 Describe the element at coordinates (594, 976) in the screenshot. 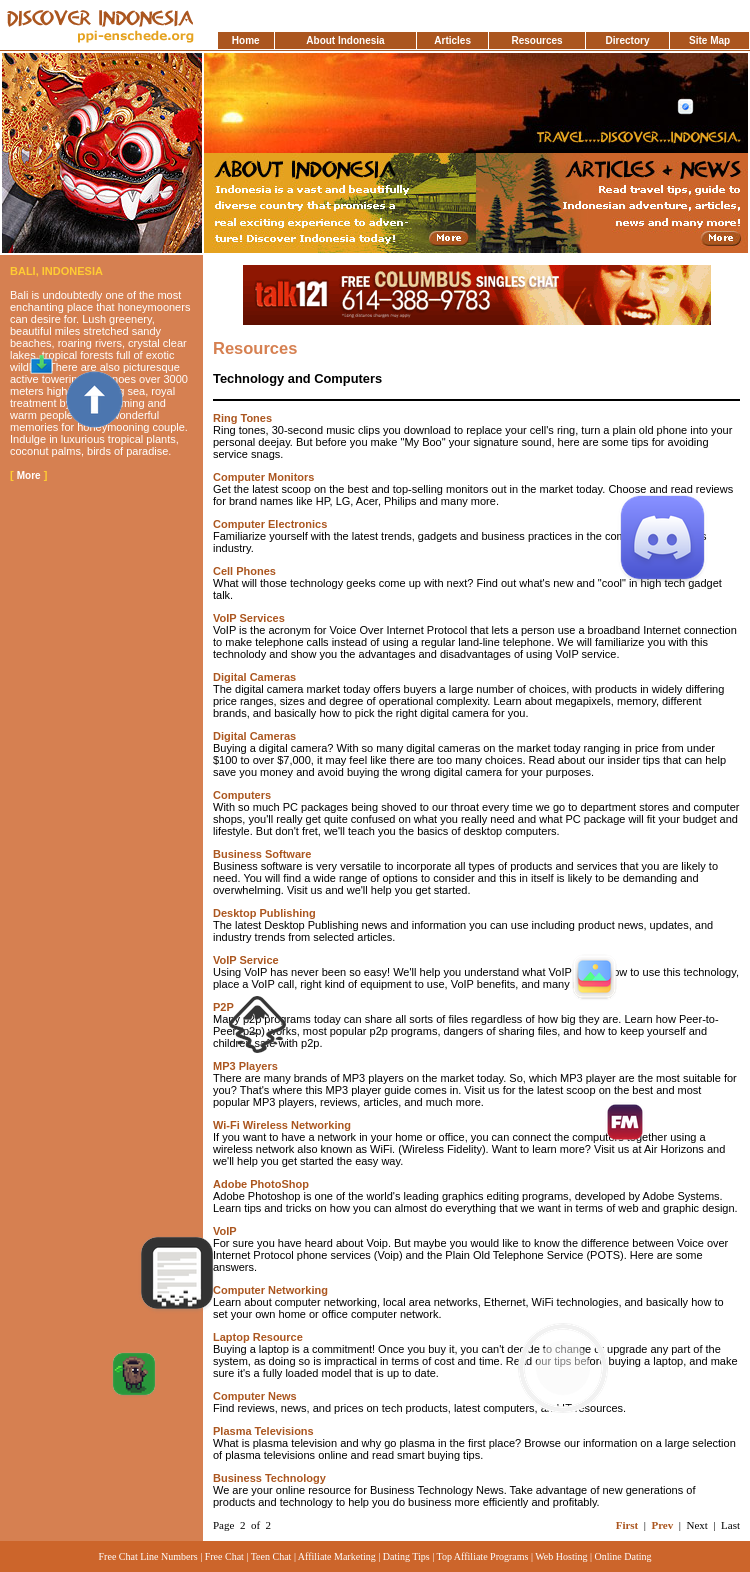

I see `open imagefan reloaded photo viewer app` at that location.